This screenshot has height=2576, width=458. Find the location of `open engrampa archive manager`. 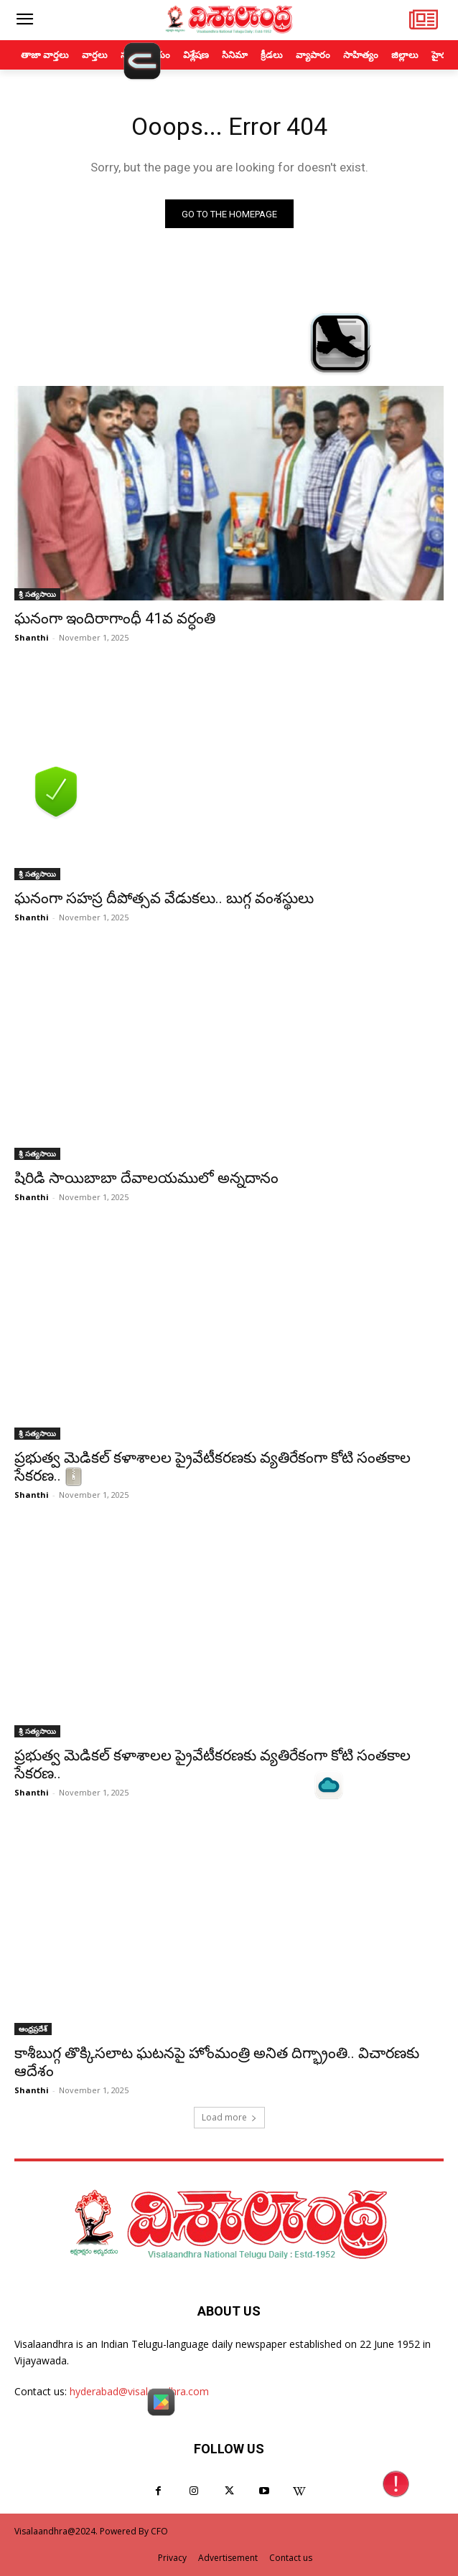

open engrampa archive manager is located at coordinates (73, 1476).